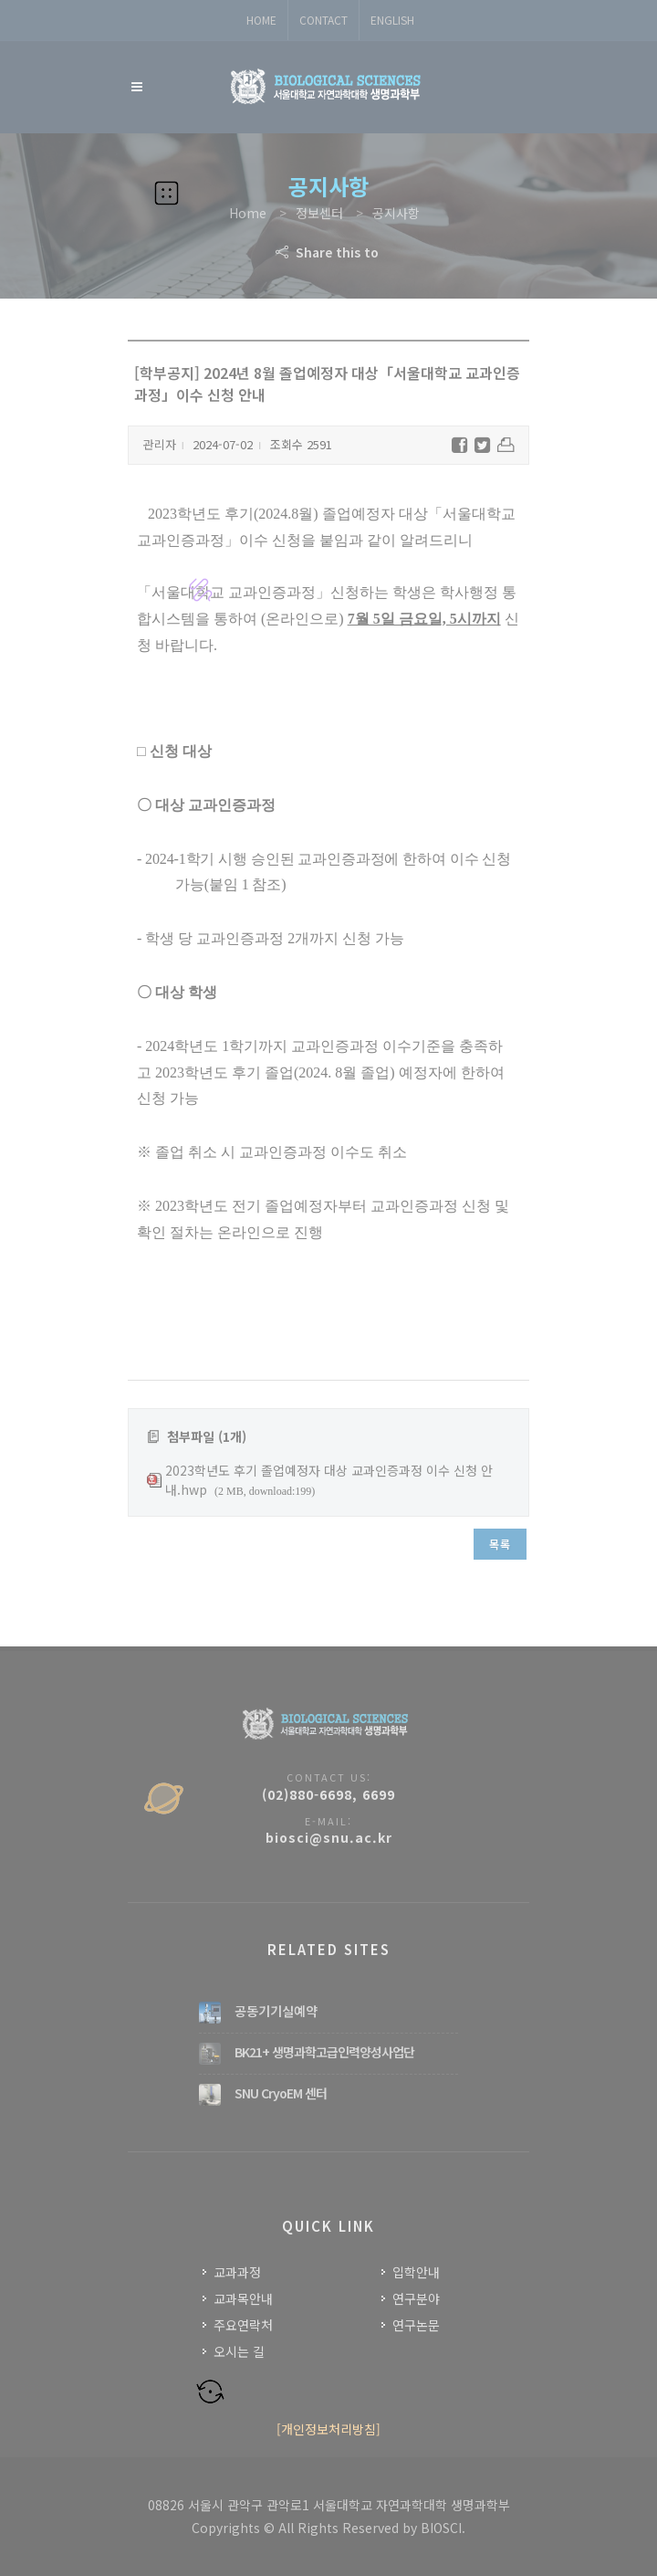  I want to click on access freehand drawing or annotation tools, so click(201, 590).